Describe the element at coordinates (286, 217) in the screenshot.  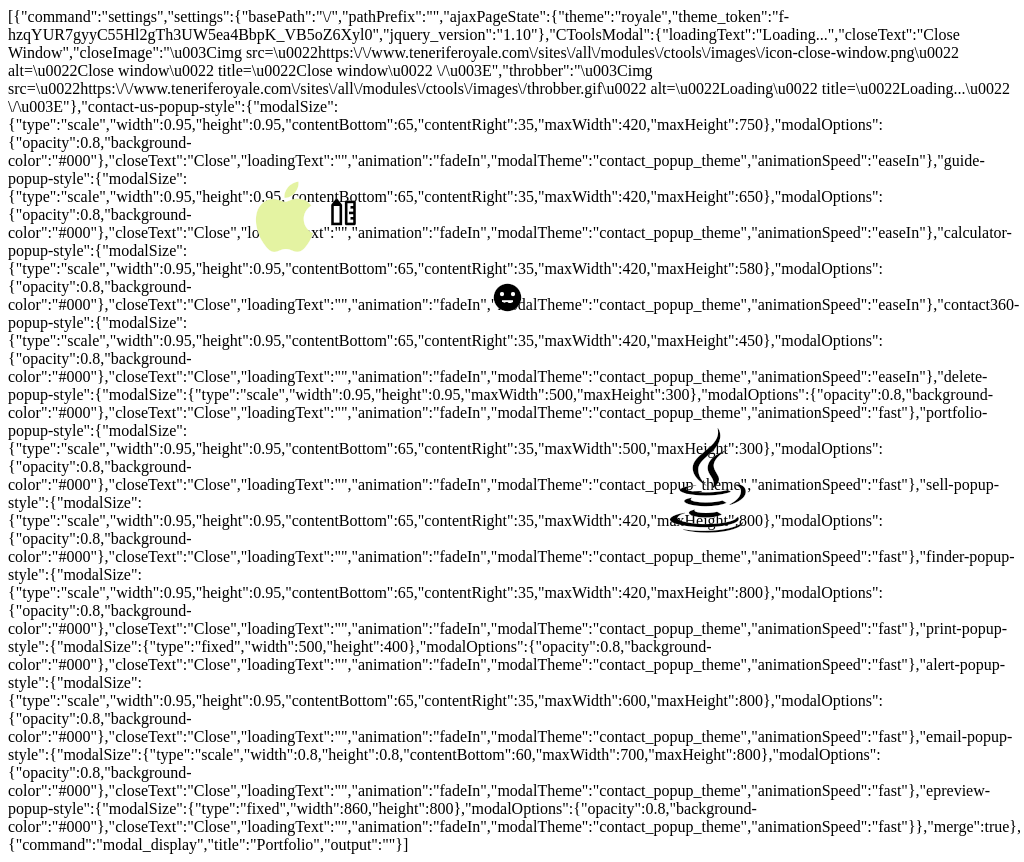
I see `Apple company logo` at that location.